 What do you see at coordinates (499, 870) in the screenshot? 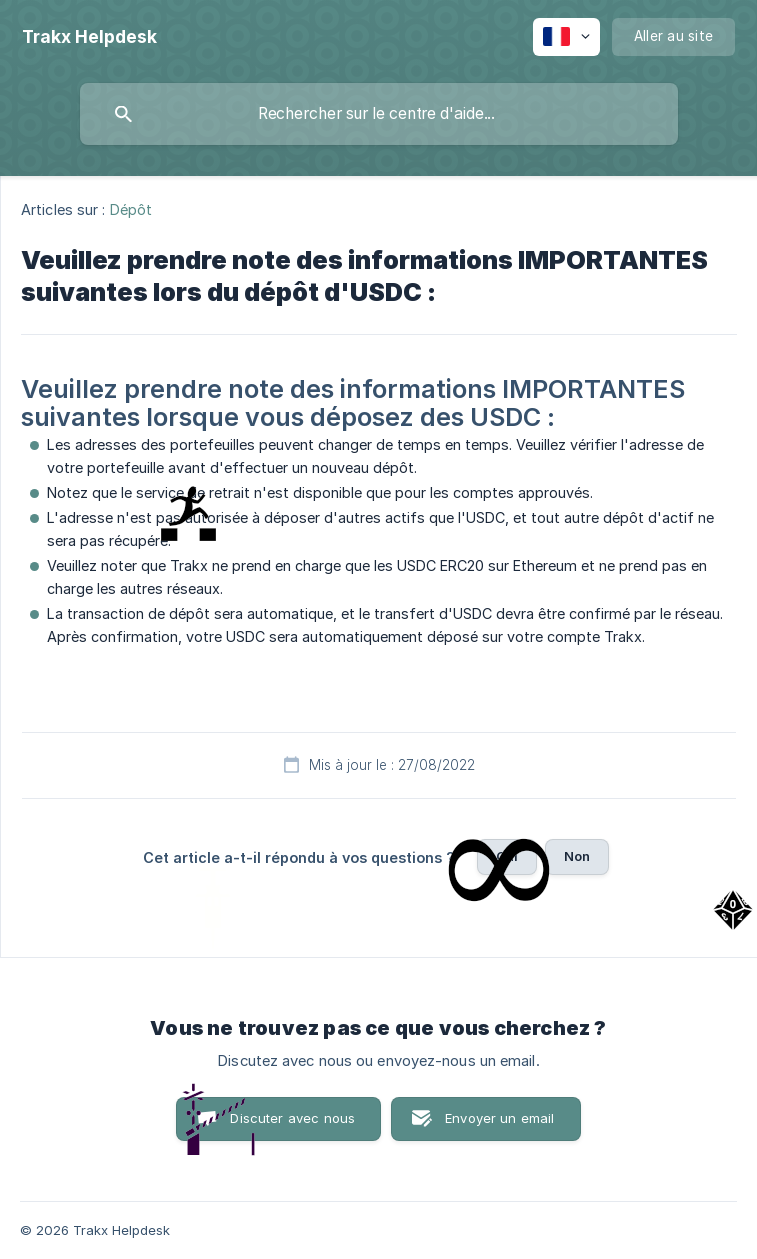
I see `indicates unlimited or infinite quantity` at bounding box center [499, 870].